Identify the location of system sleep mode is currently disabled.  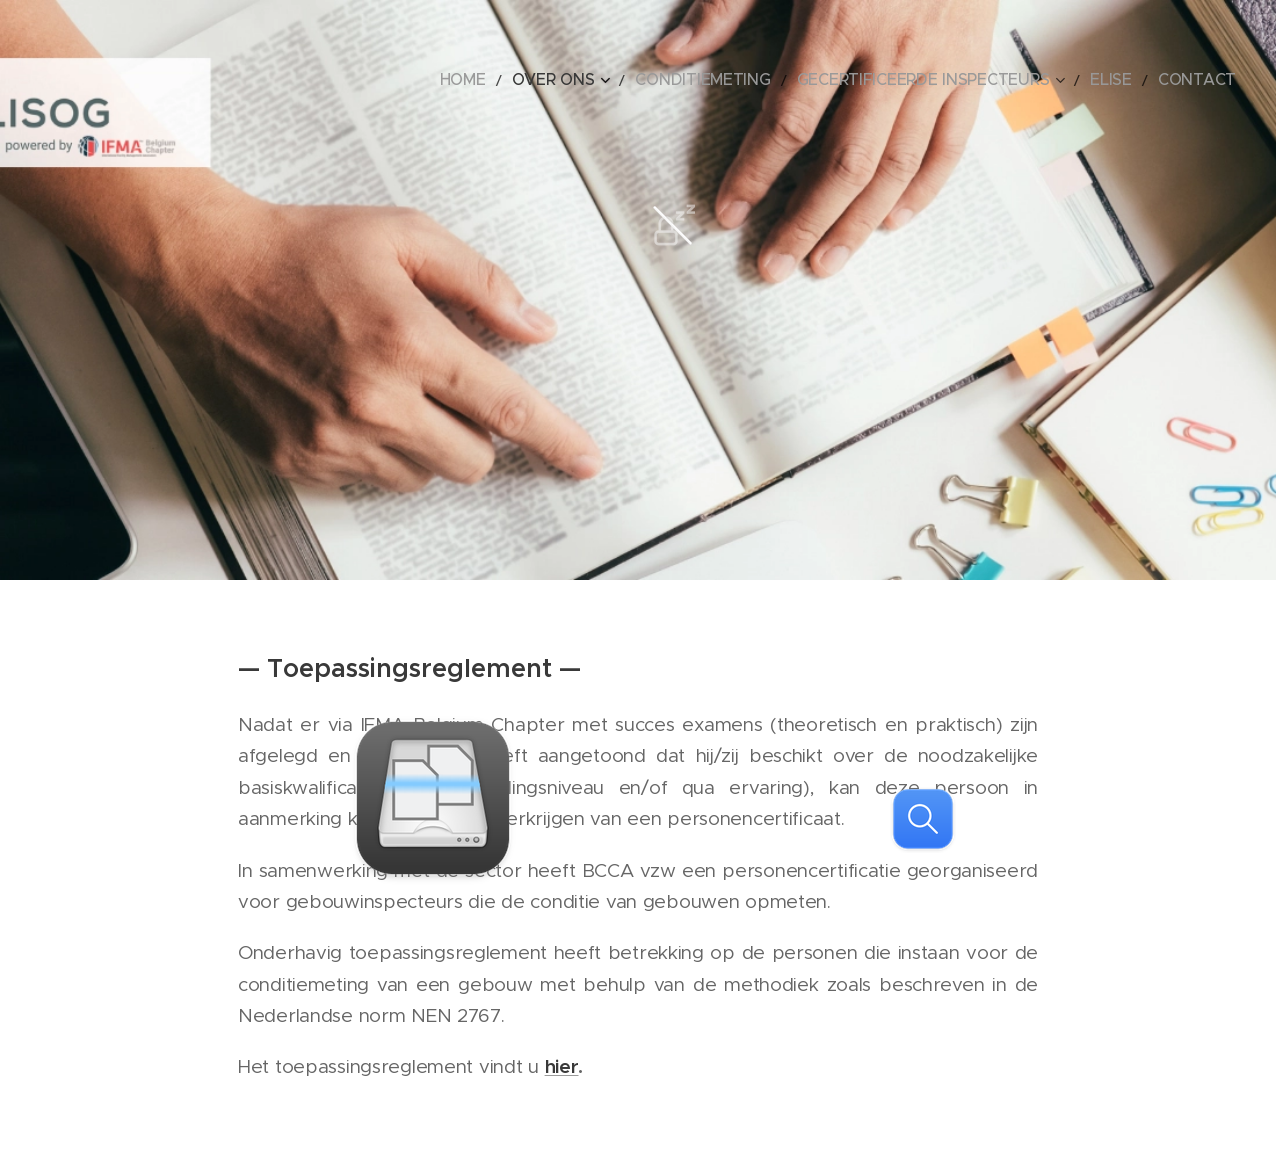
(674, 225).